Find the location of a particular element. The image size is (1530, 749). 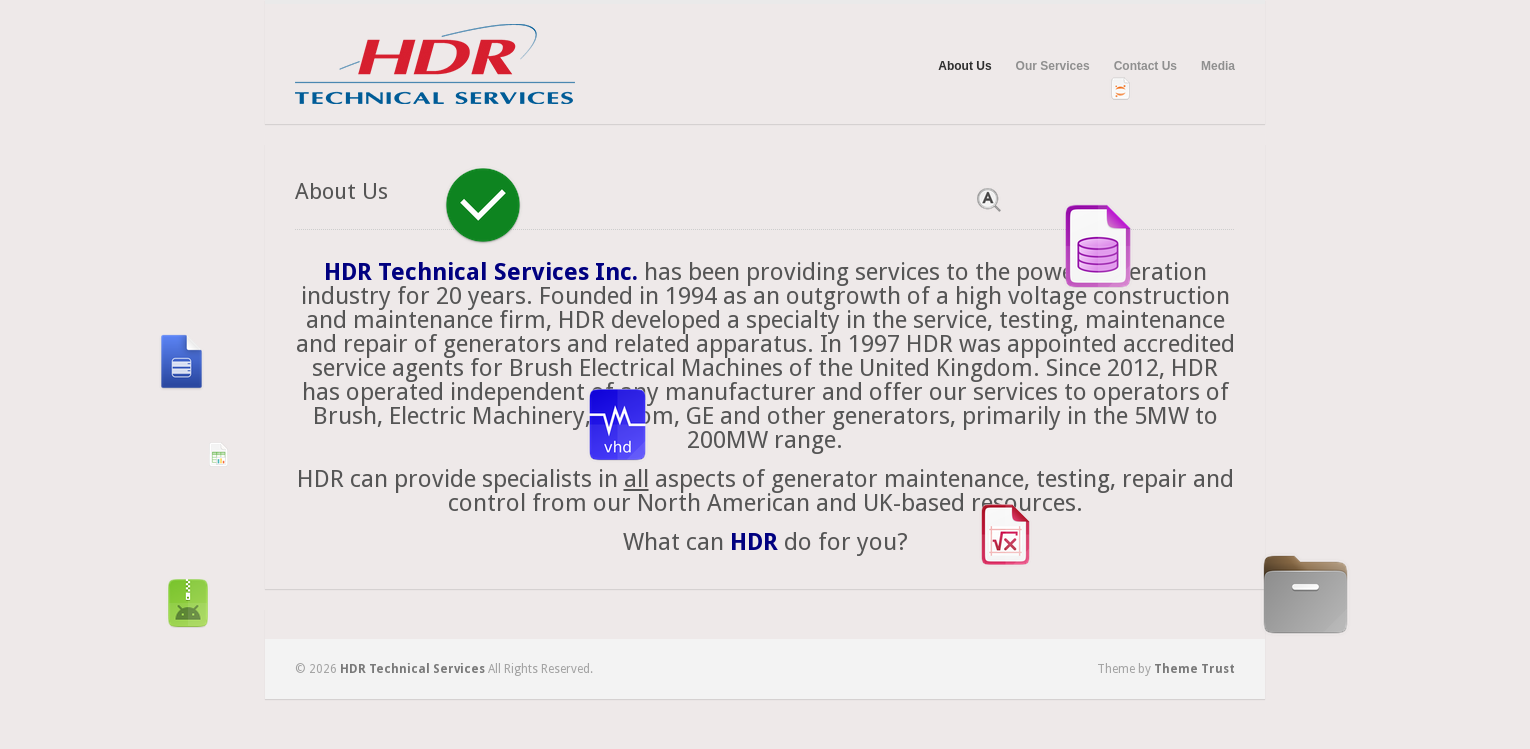

open the file manager application is located at coordinates (1305, 594).